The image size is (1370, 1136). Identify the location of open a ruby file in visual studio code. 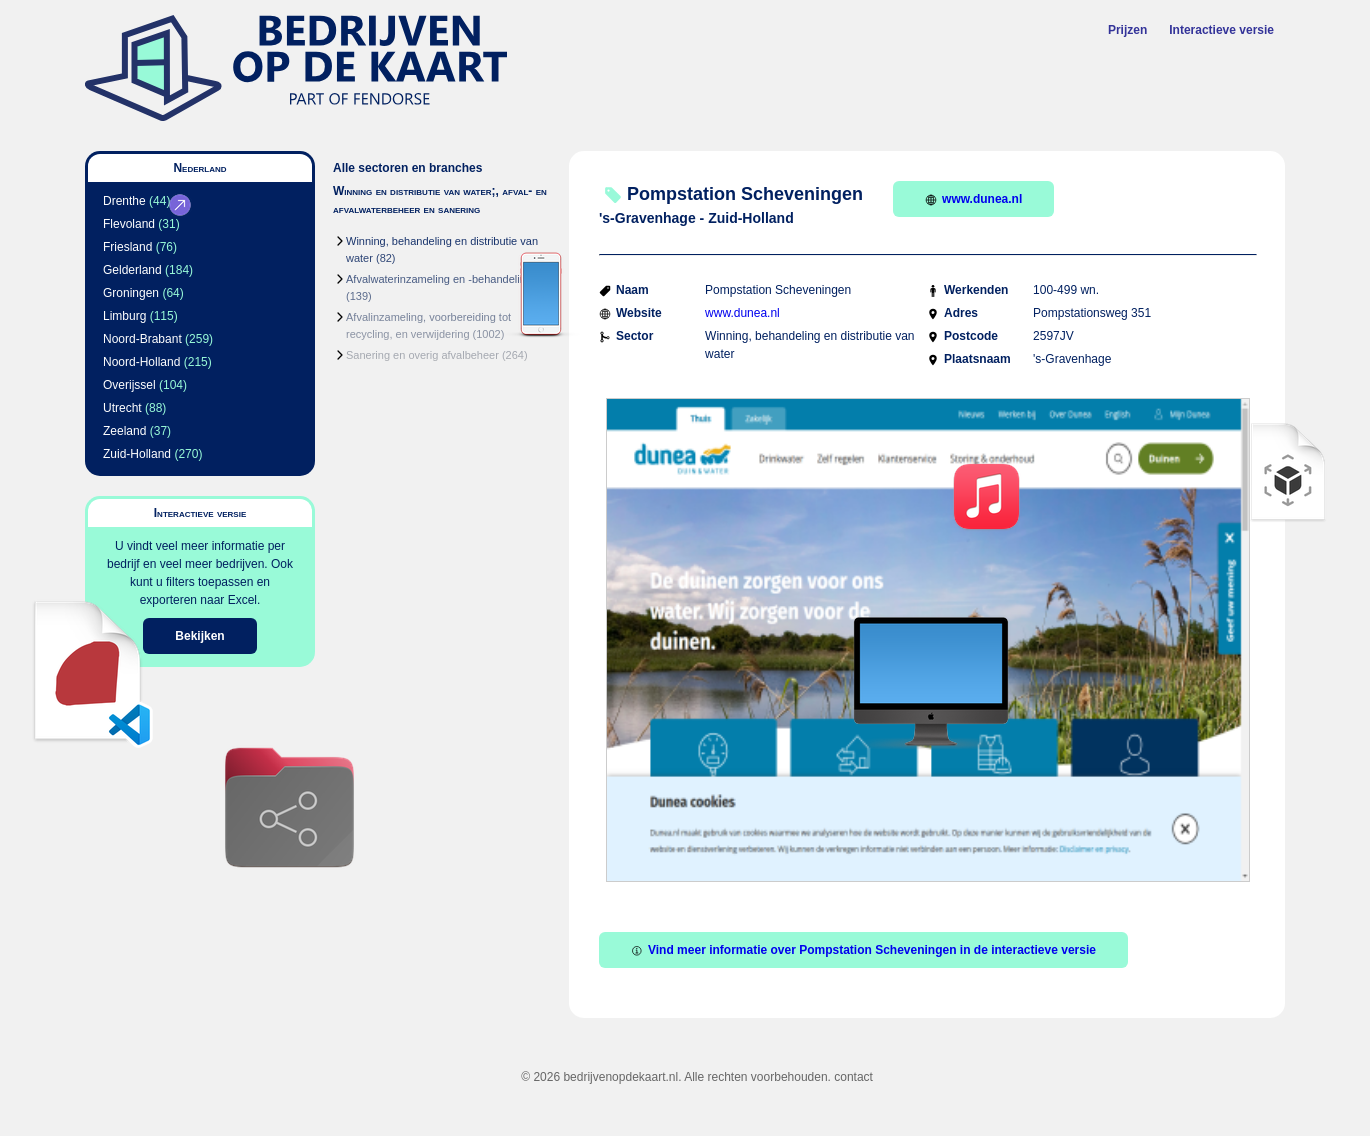
(87, 673).